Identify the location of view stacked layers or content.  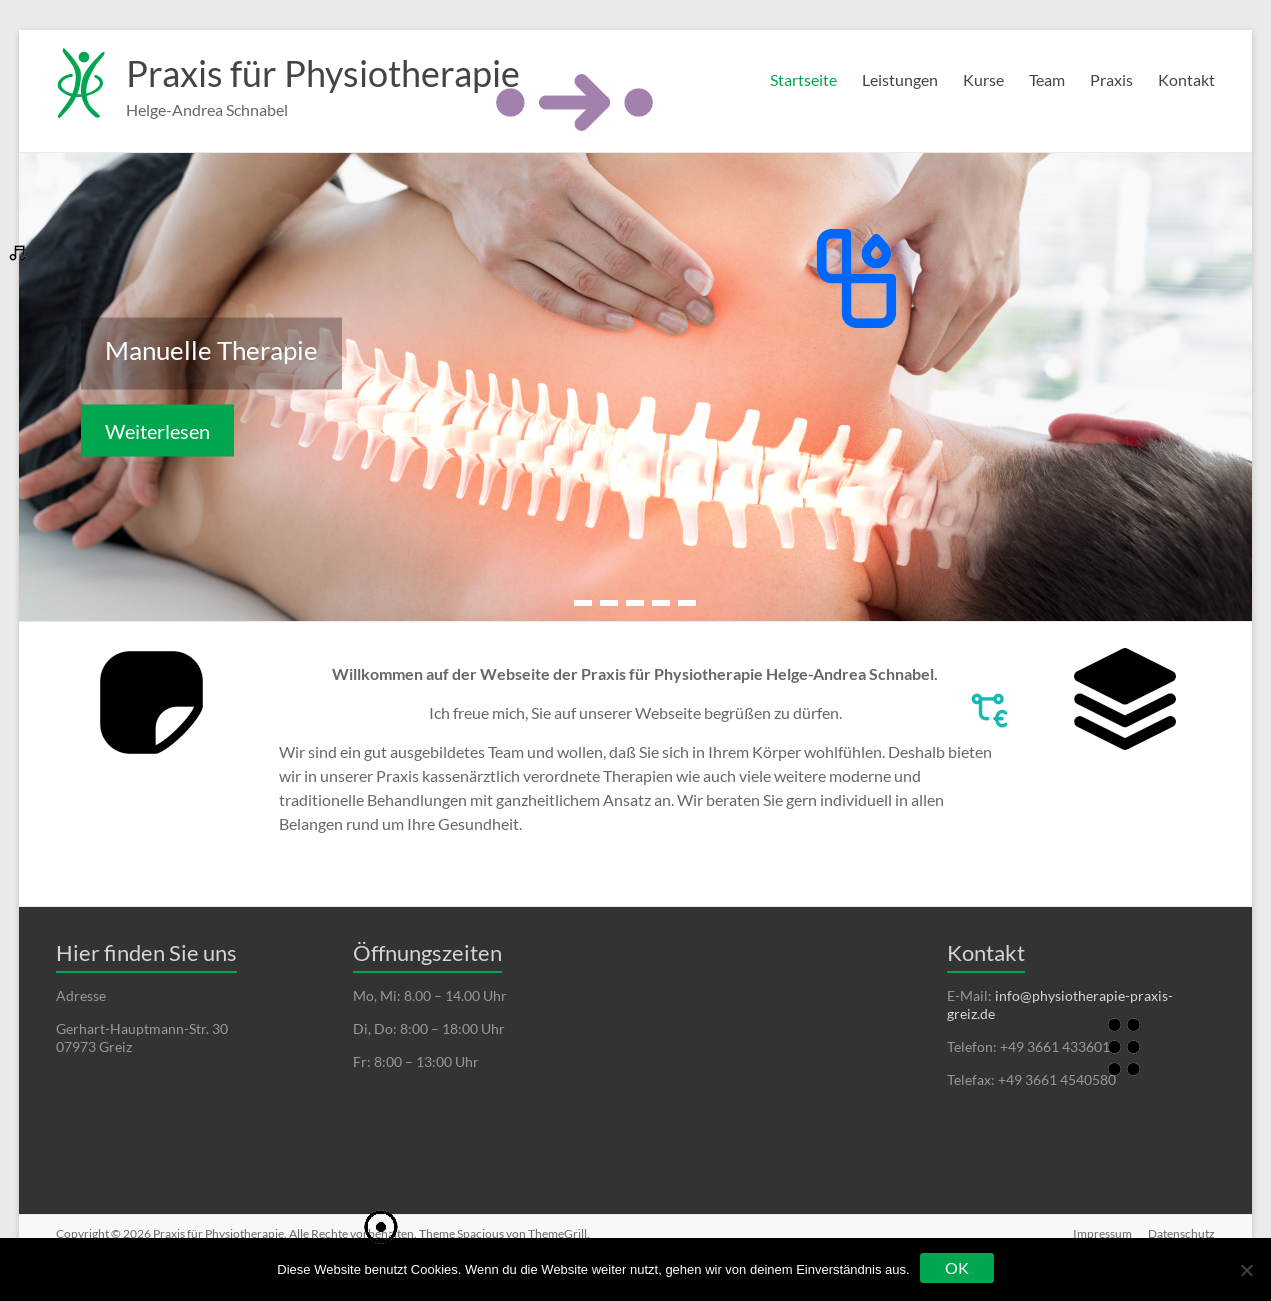
(1125, 699).